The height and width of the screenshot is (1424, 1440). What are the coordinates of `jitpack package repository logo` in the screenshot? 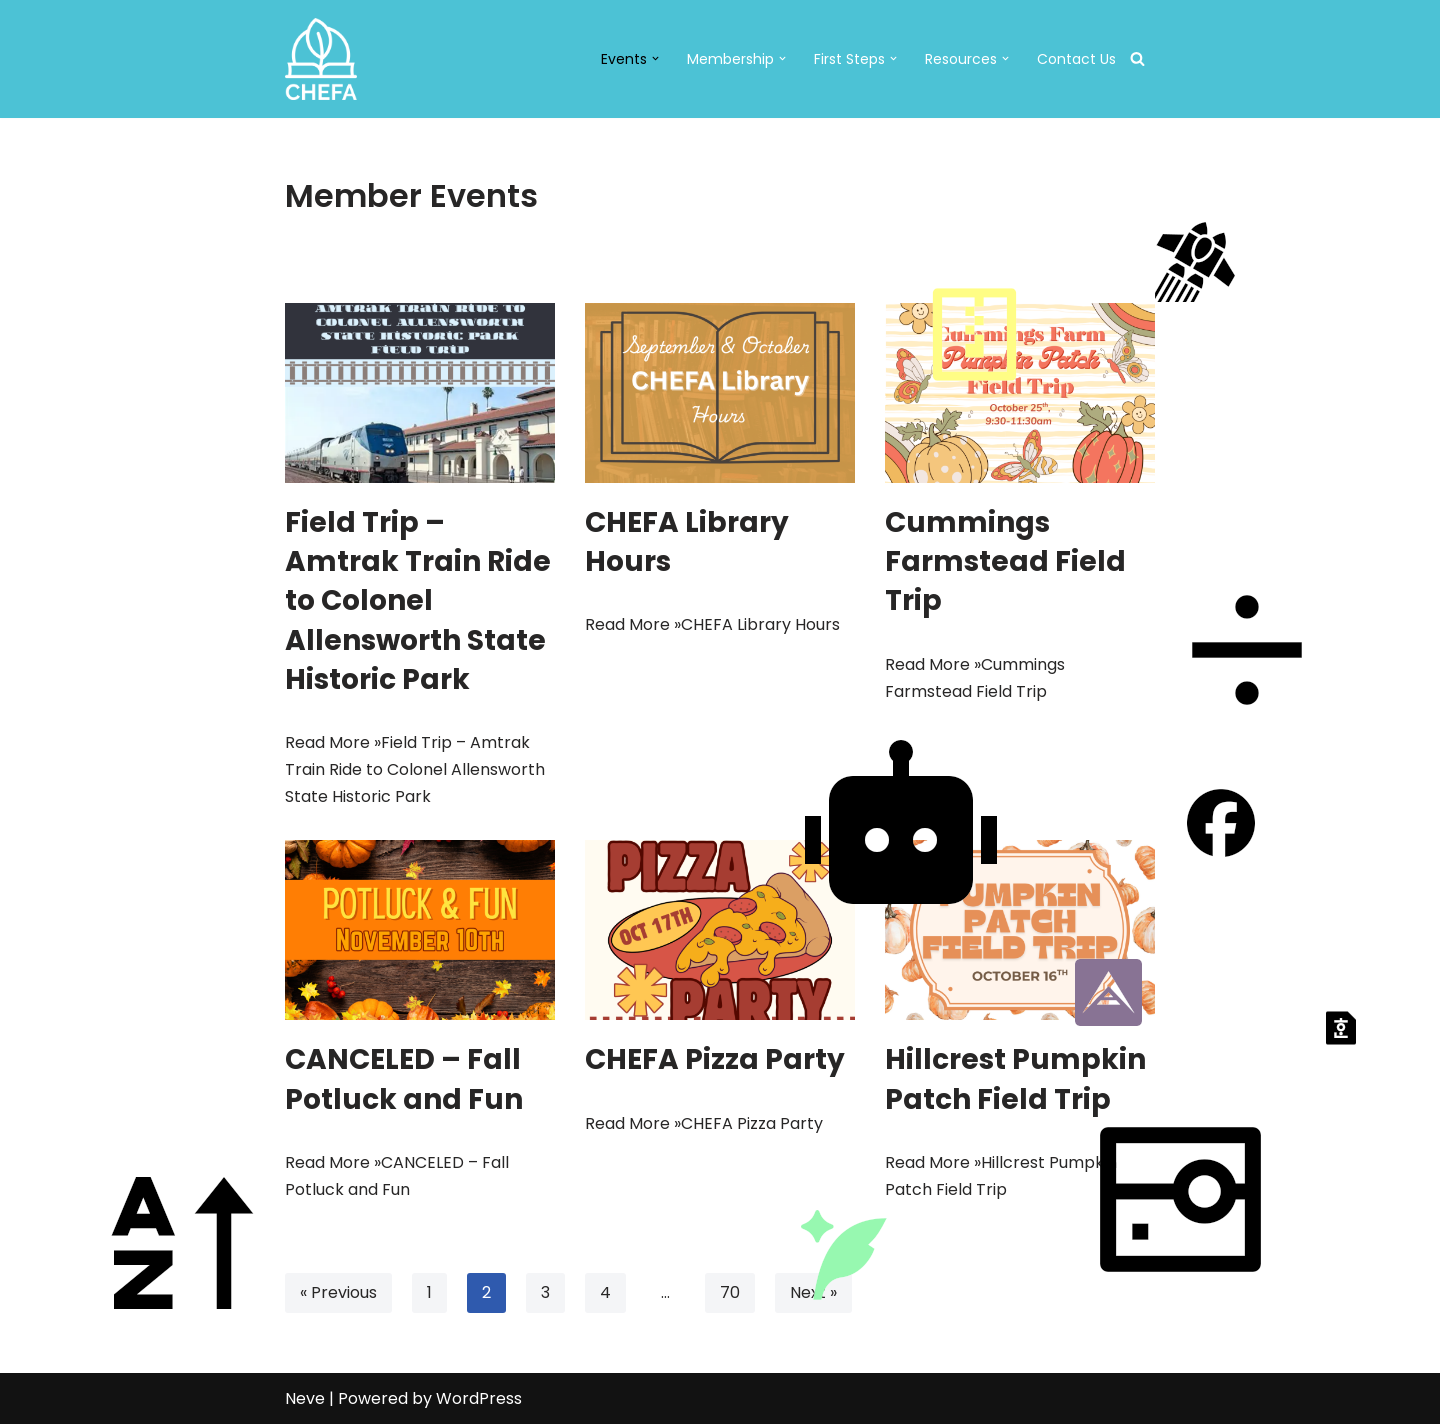 It's located at (1195, 262).